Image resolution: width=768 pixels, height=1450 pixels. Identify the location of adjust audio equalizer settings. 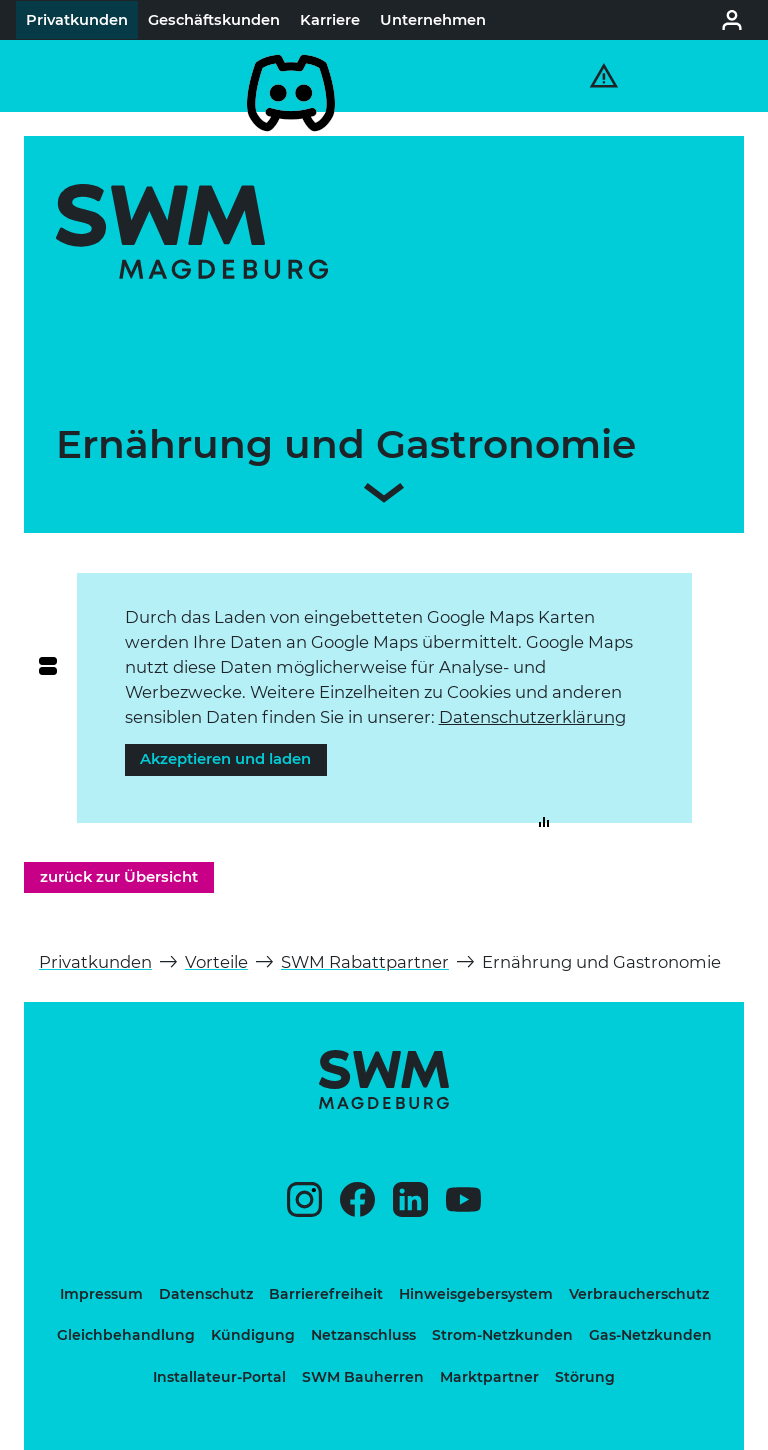
(544, 822).